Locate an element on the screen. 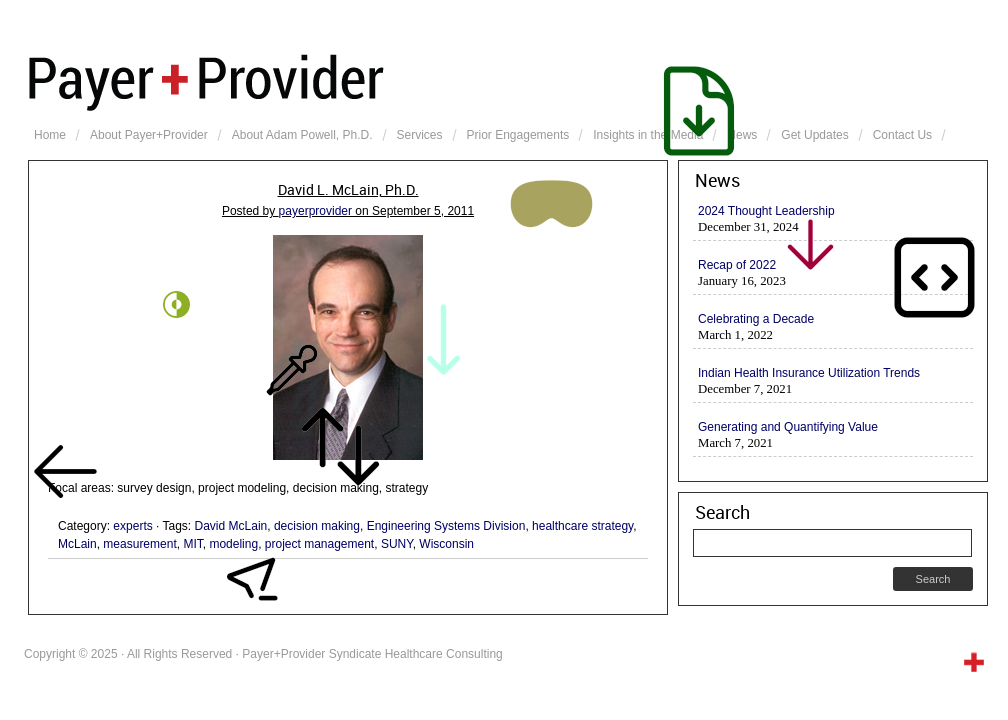  download a document or file is located at coordinates (699, 111).